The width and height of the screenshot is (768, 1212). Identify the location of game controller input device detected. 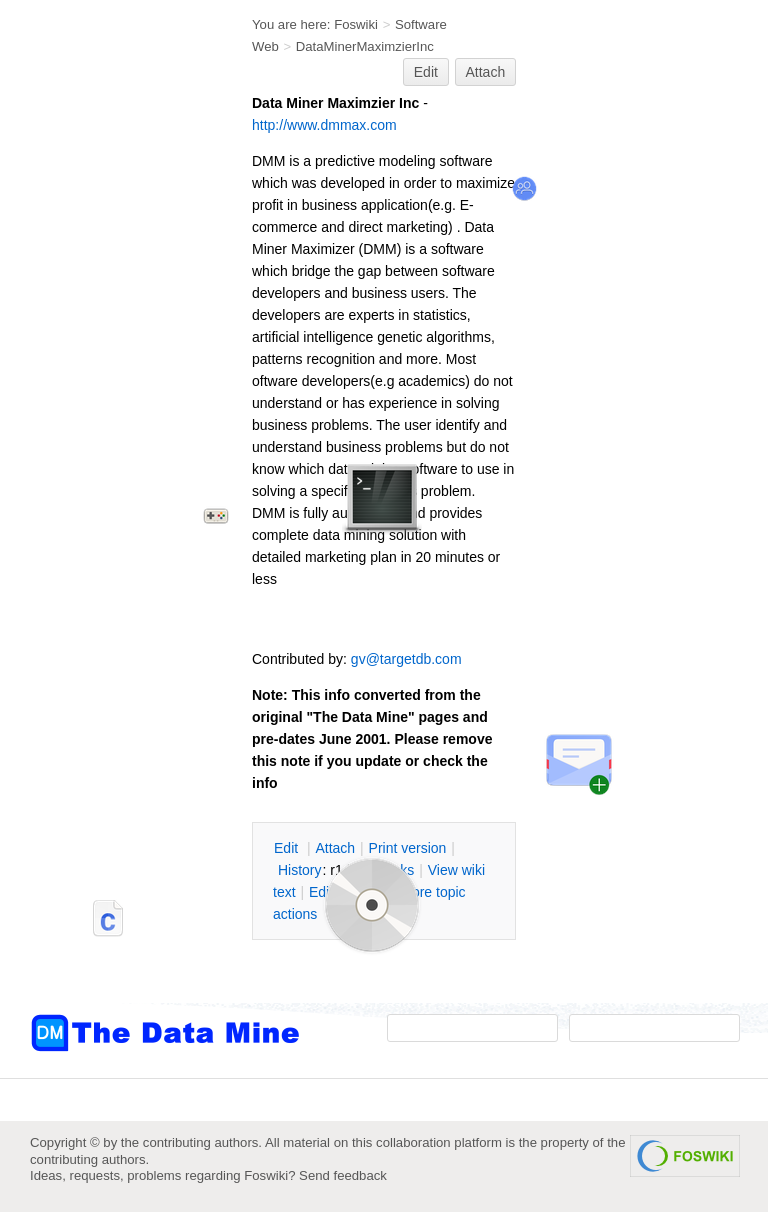
(216, 516).